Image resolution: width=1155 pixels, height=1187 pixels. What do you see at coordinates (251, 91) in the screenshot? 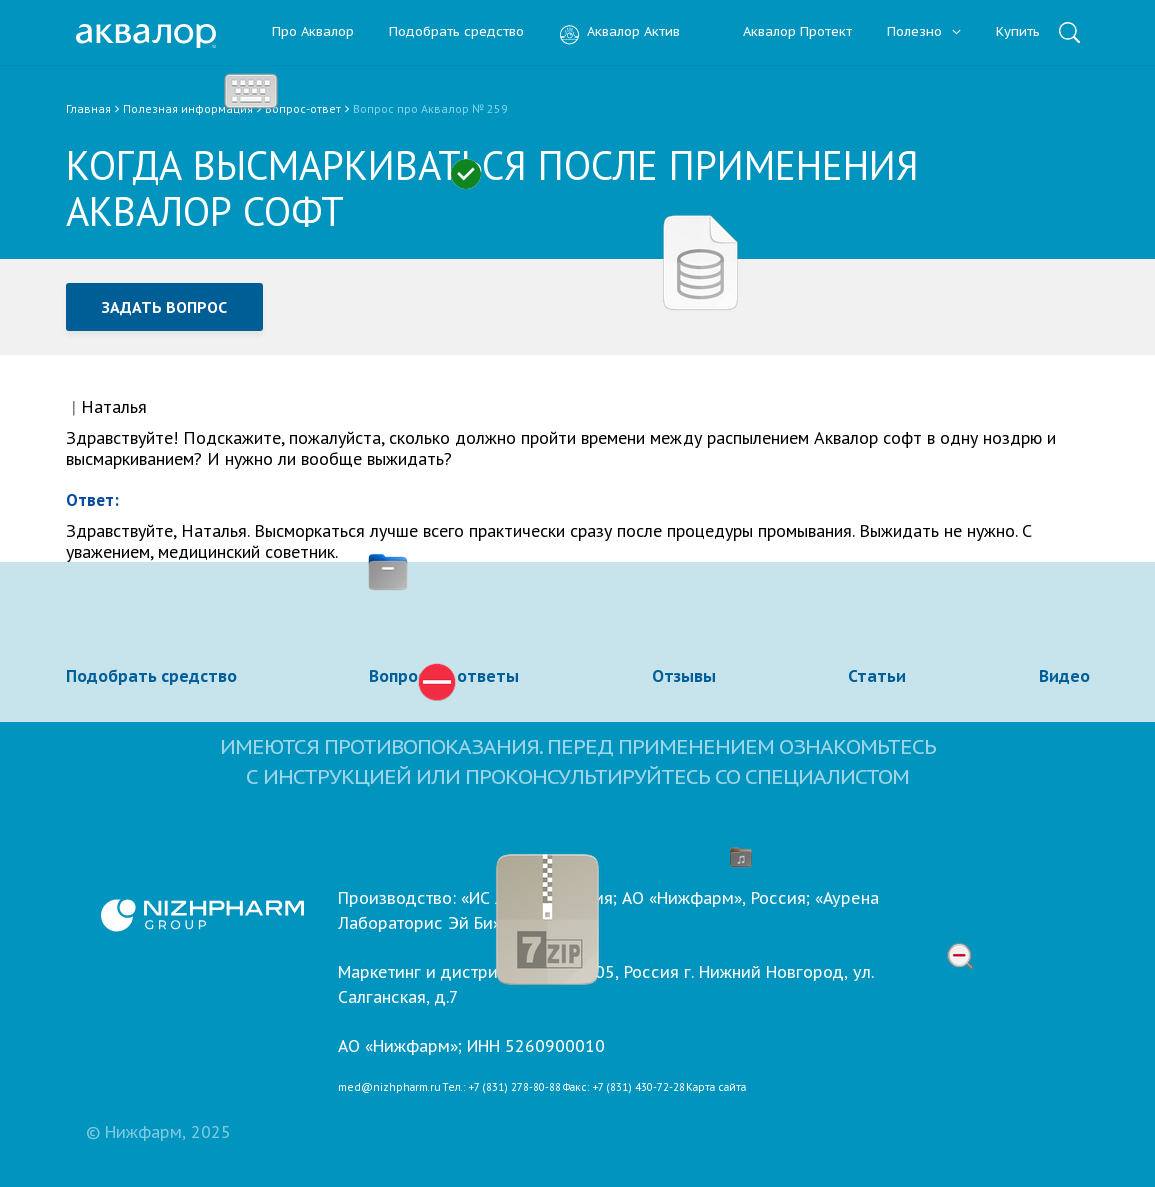
I see `open on-screen keyboard` at bounding box center [251, 91].